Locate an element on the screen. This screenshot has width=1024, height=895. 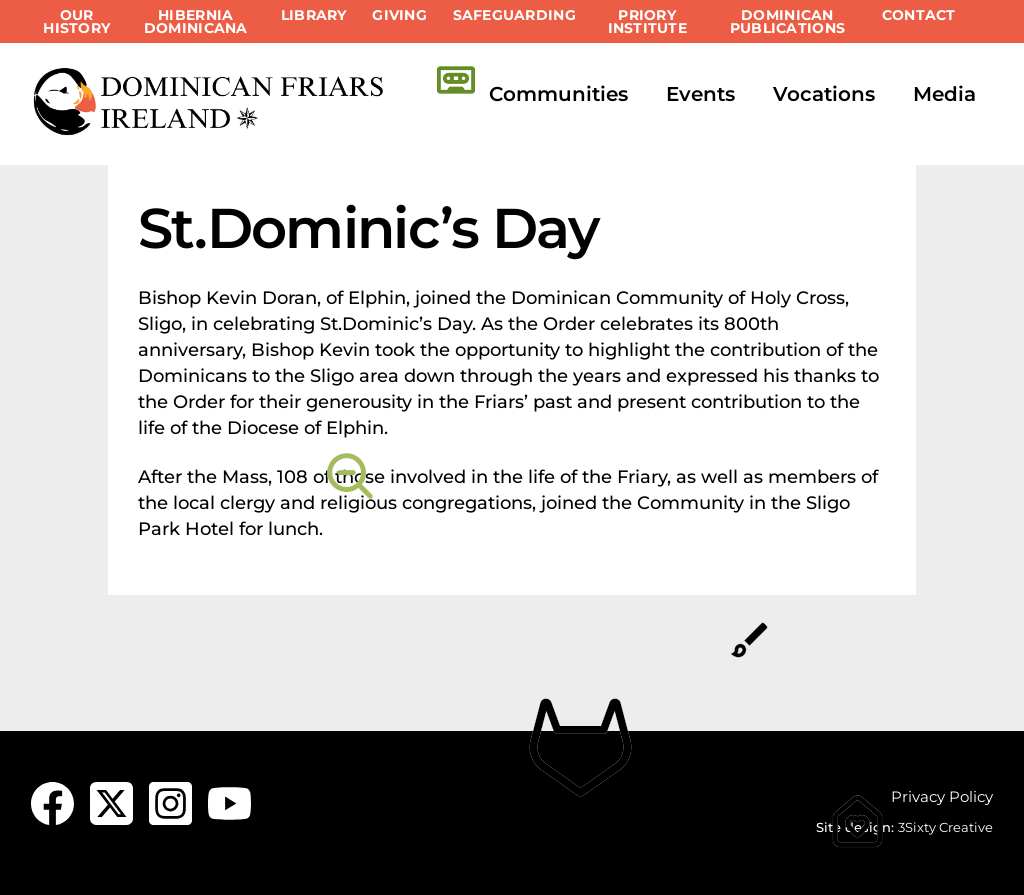
access your favorite or loved home is located at coordinates (857, 822).